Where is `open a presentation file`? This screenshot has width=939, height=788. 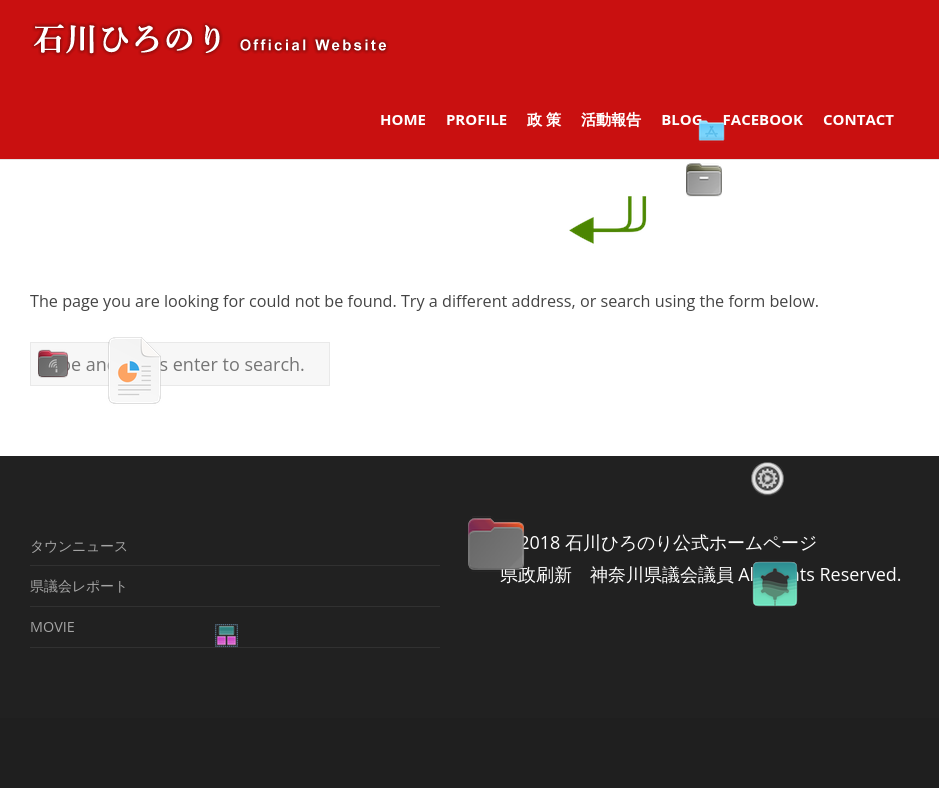
open a presentation file is located at coordinates (134, 370).